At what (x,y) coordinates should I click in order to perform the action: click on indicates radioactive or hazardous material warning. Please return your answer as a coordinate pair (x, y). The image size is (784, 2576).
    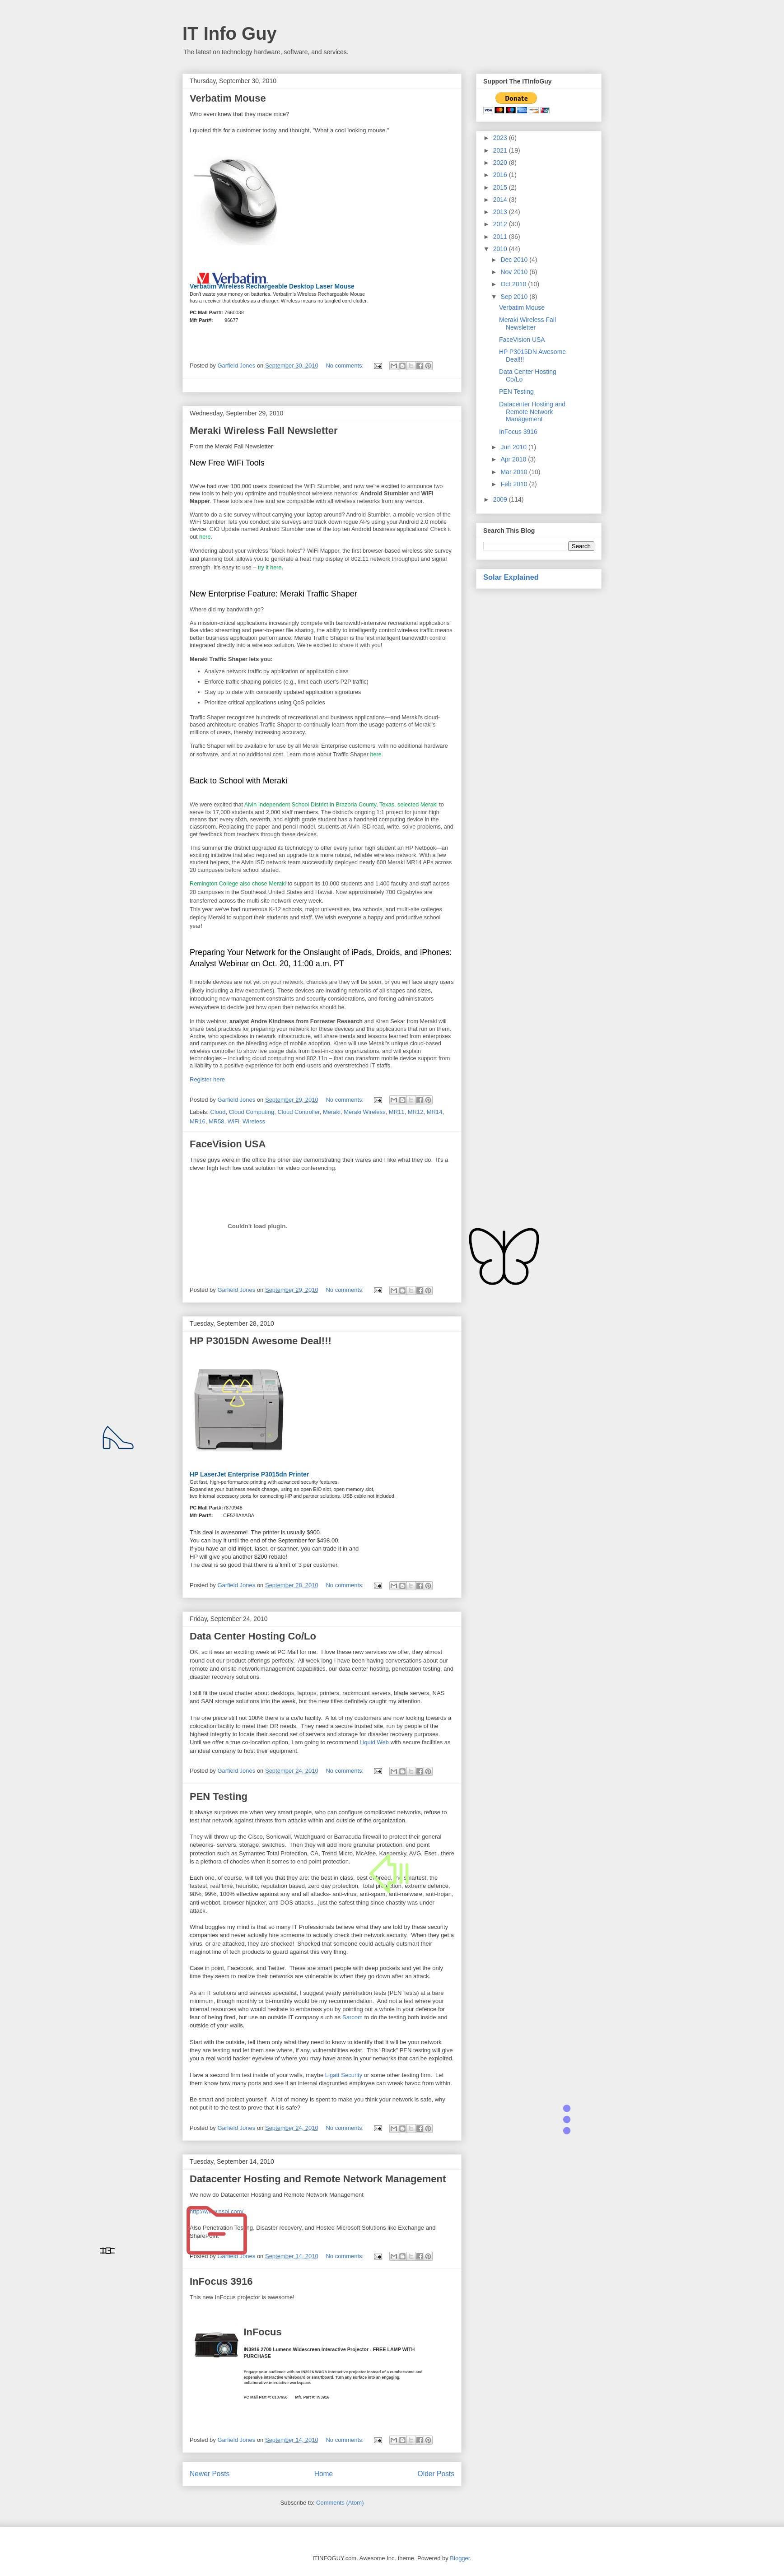
    Looking at the image, I should click on (237, 1392).